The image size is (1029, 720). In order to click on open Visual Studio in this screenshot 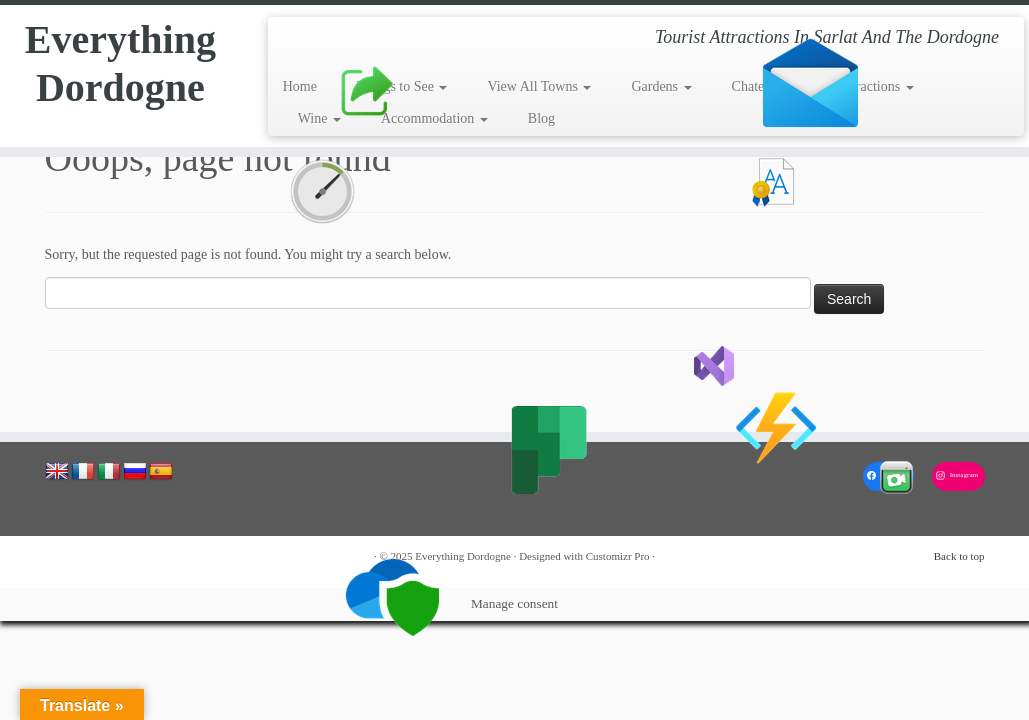, I will do `click(714, 366)`.